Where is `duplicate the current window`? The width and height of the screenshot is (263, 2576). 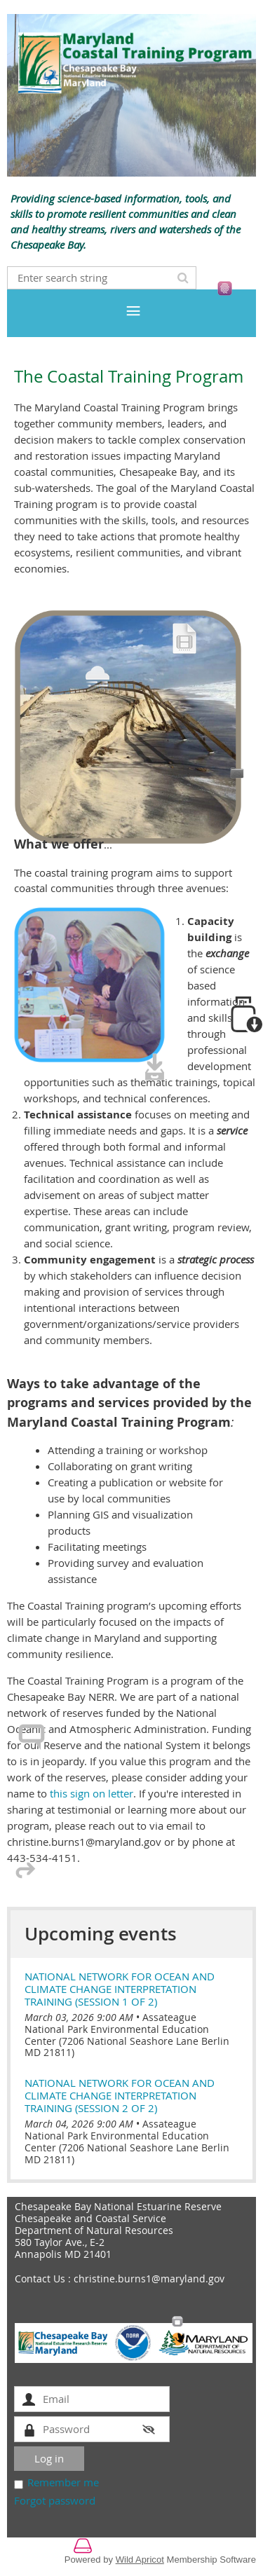
duplicate the current window is located at coordinates (177, 2322).